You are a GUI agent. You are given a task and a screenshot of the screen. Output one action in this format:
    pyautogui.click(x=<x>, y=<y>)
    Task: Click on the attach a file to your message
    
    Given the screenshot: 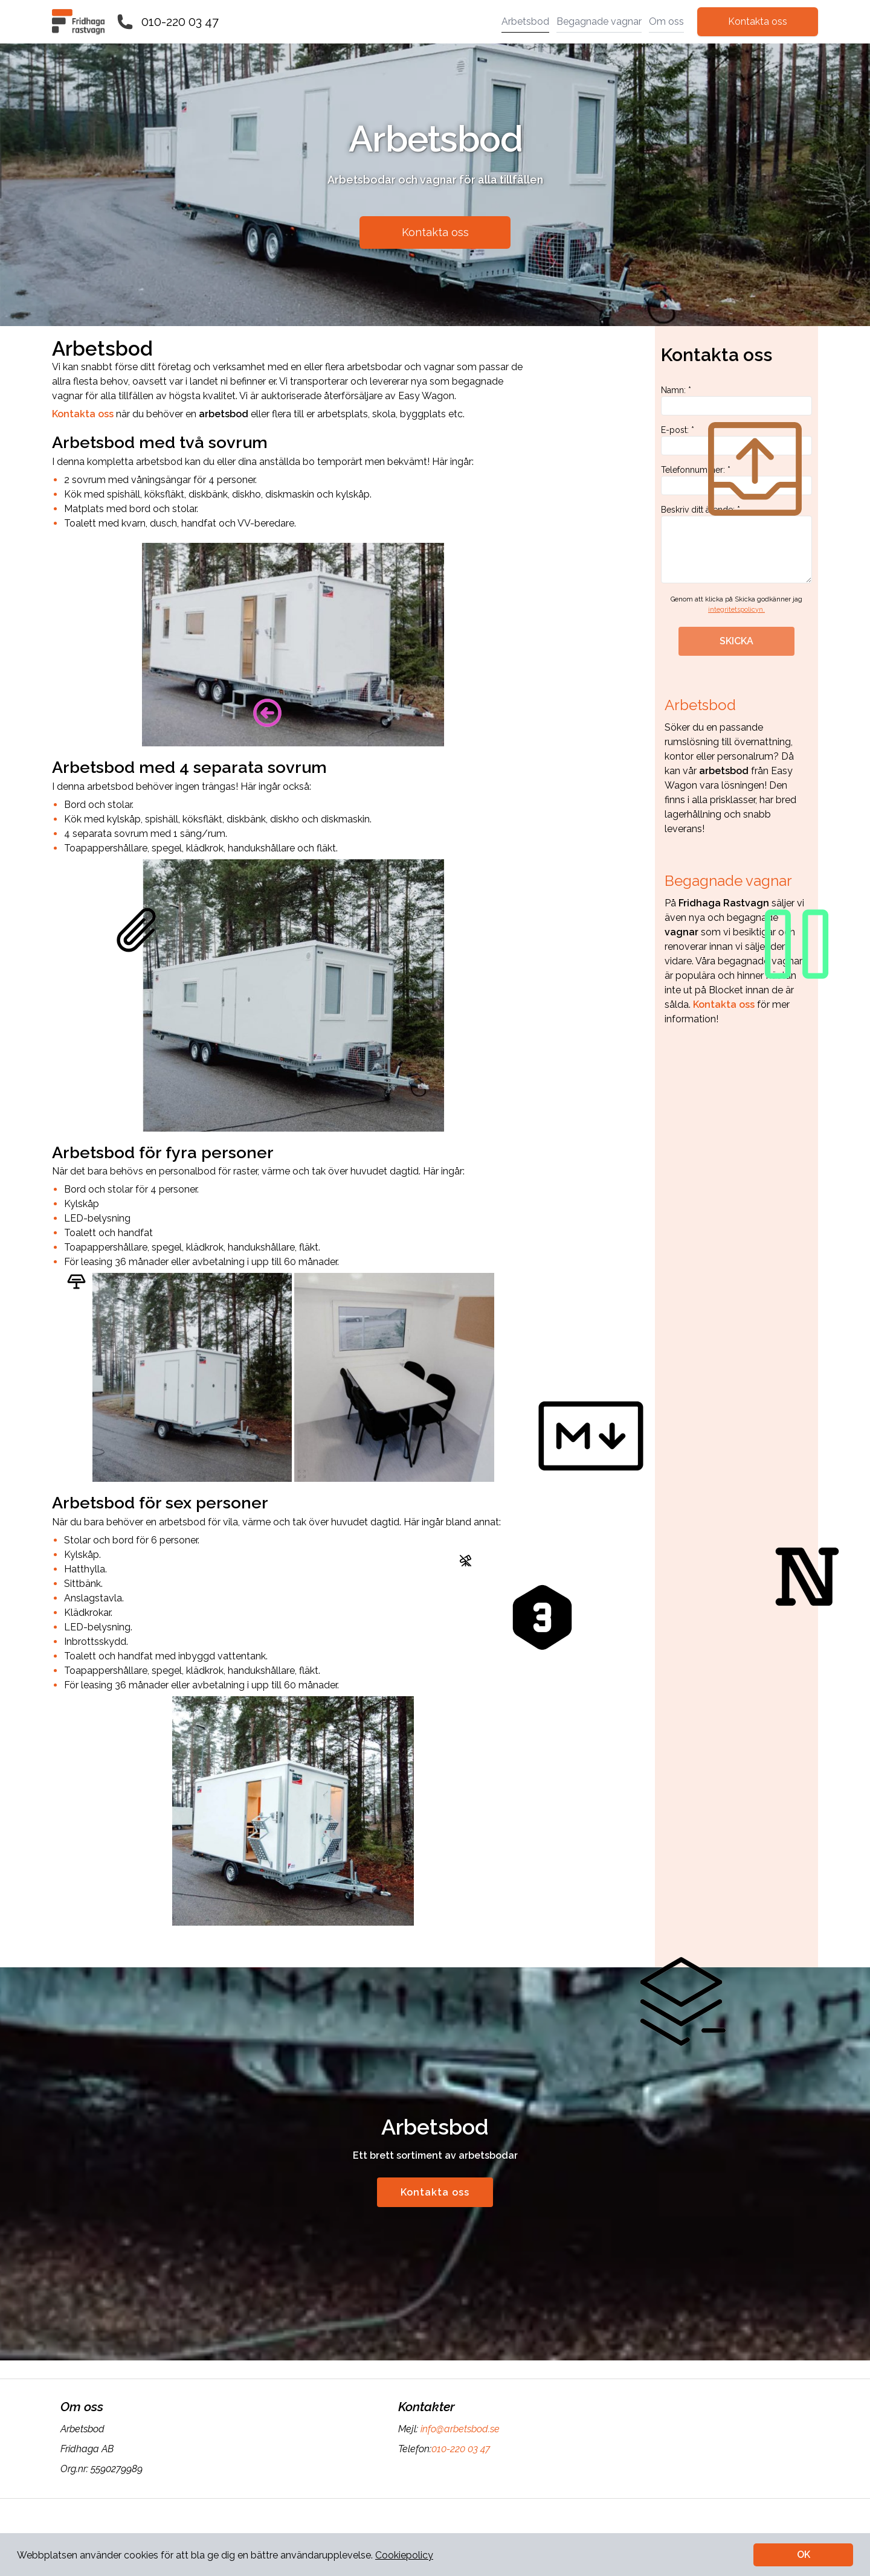 What is the action you would take?
    pyautogui.click(x=137, y=930)
    